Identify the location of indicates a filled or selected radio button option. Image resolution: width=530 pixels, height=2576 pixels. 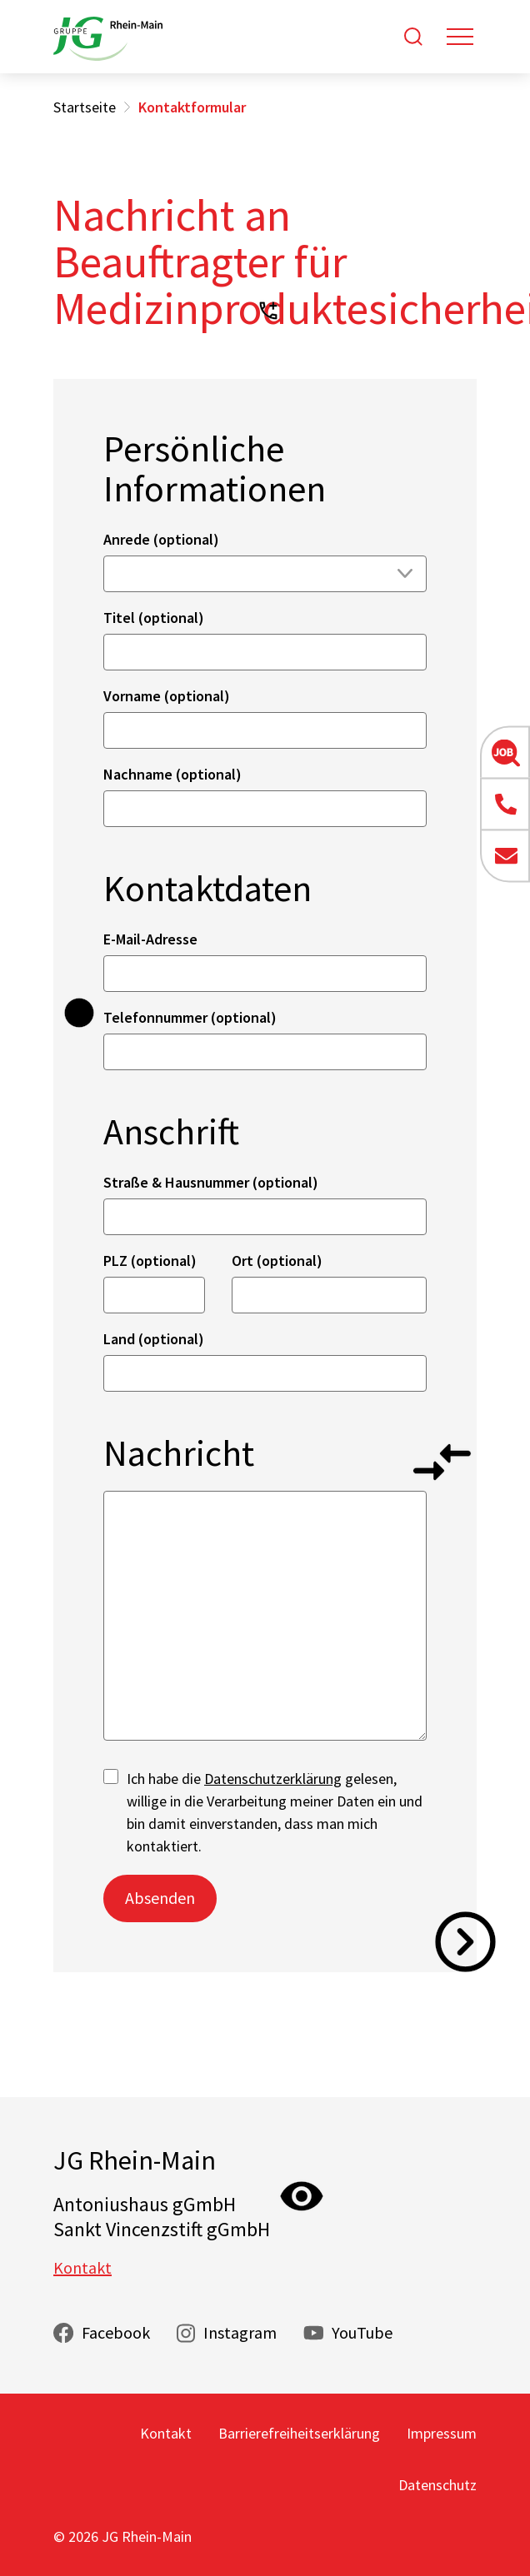
(79, 1013).